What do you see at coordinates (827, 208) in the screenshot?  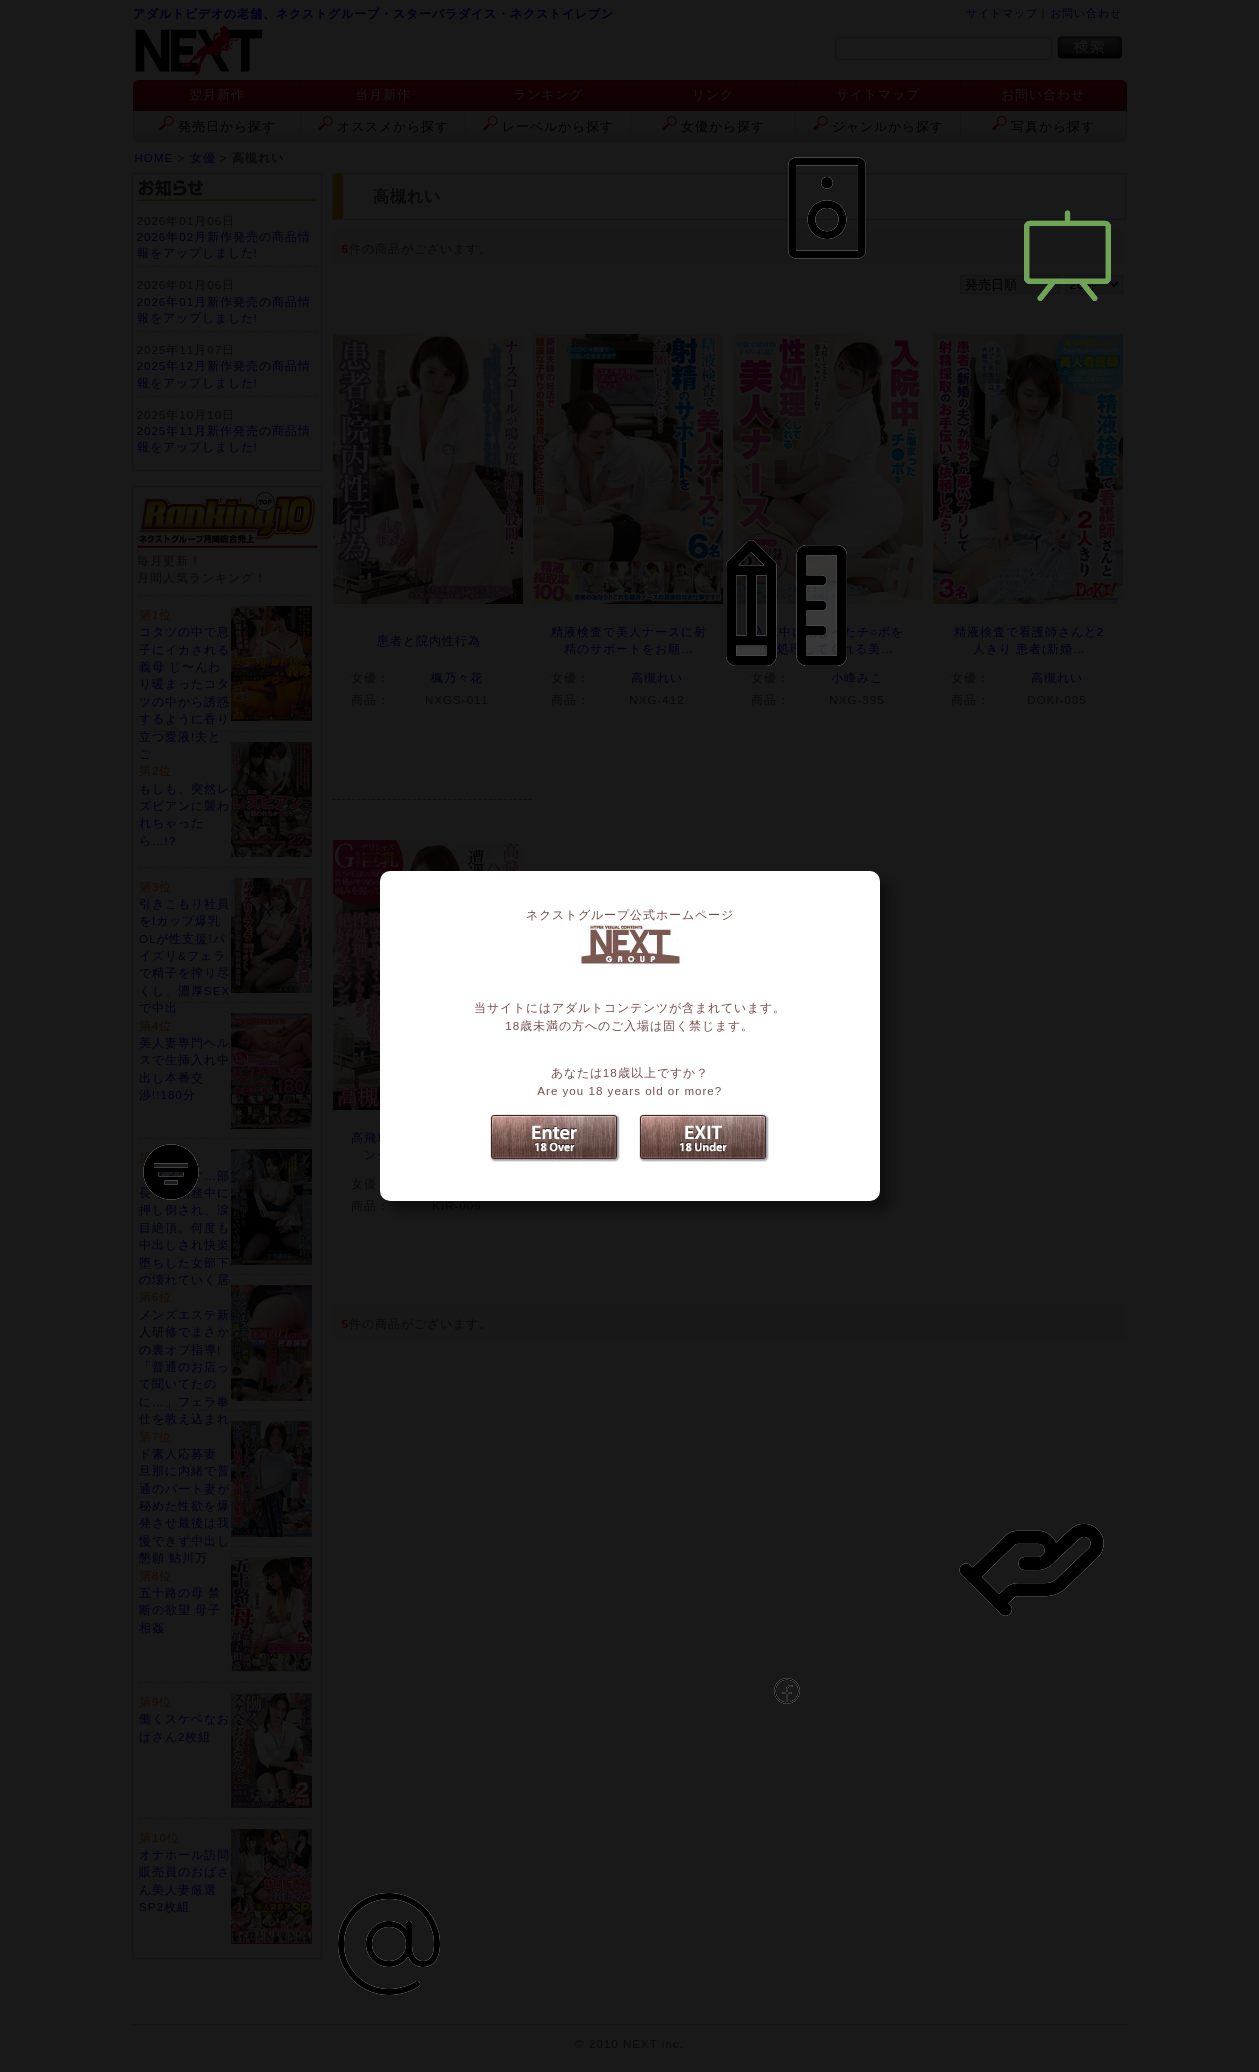 I see `adjust speaker or audio output settings` at bounding box center [827, 208].